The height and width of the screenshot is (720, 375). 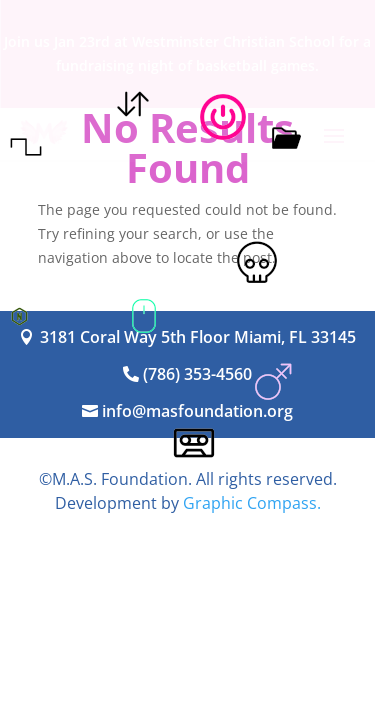 I want to click on toggle square wave audio signal, so click(x=26, y=147).